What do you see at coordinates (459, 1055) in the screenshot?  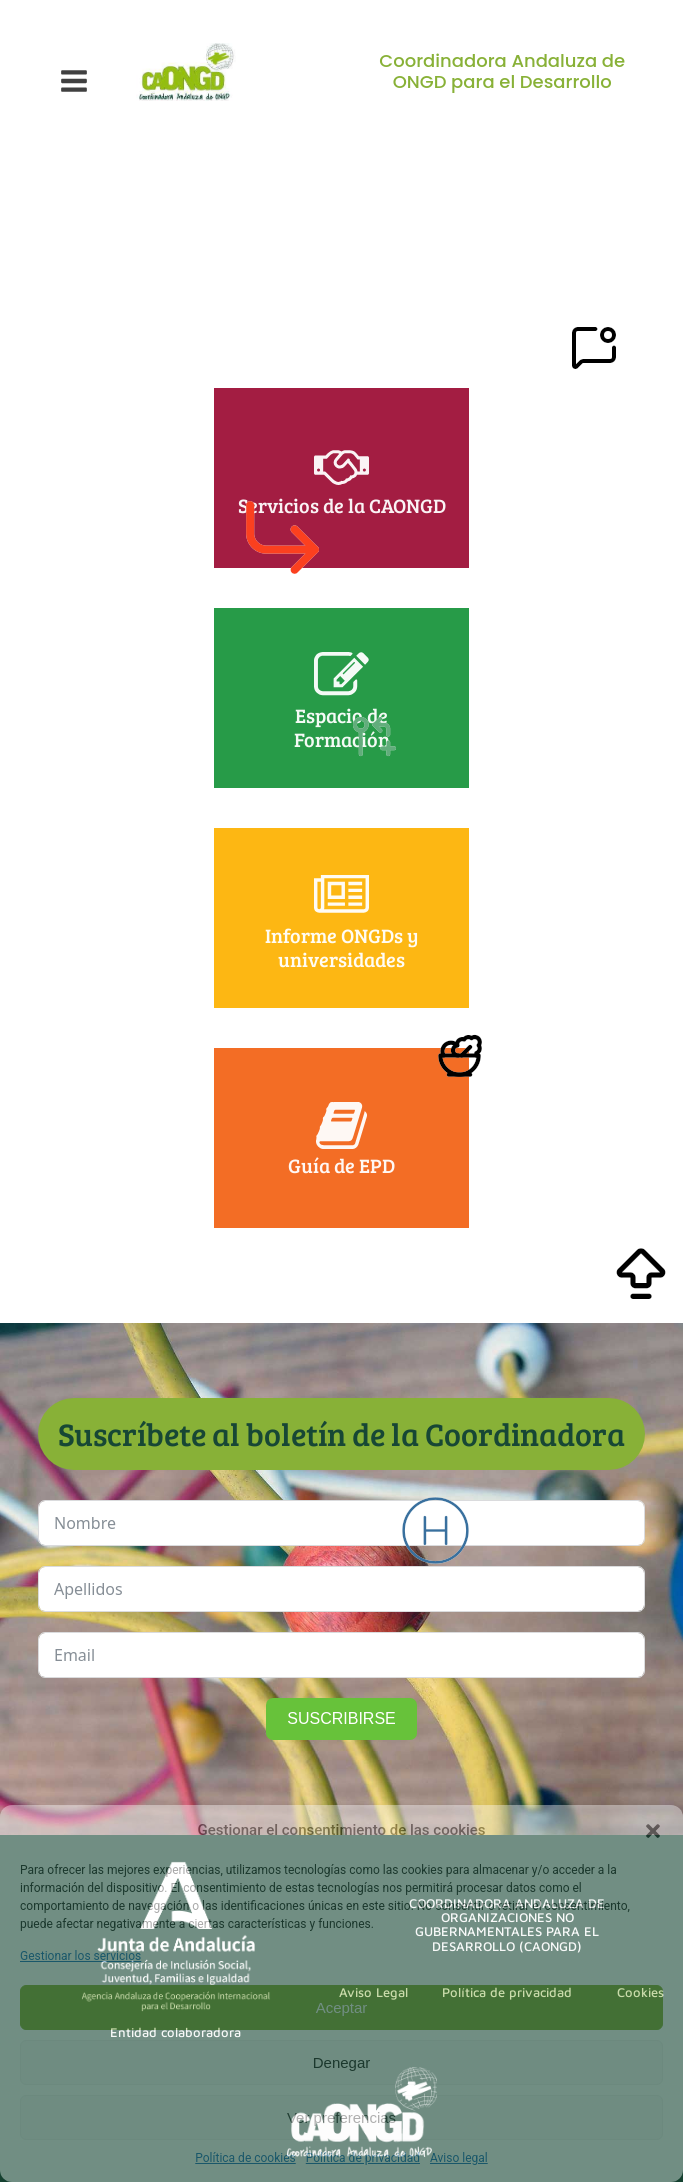 I see `browse healthy food options` at bounding box center [459, 1055].